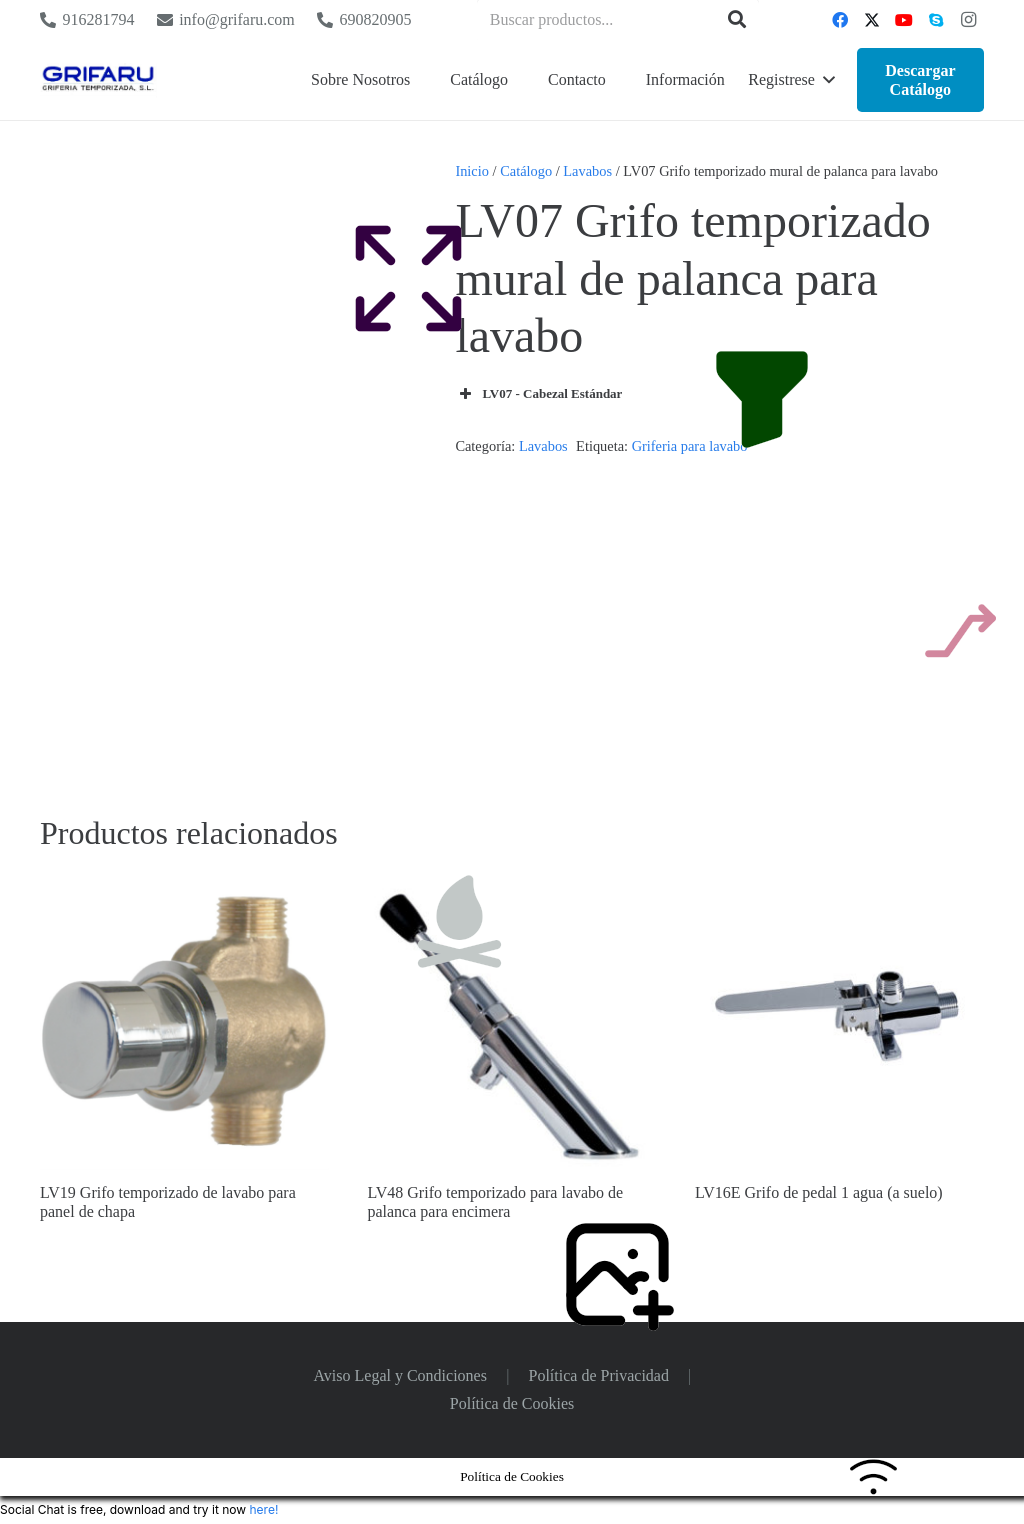 The height and width of the screenshot is (1524, 1024). Describe the element at coordinates (762, 397) in the screenshot. I see `filter or sort content` at that location.